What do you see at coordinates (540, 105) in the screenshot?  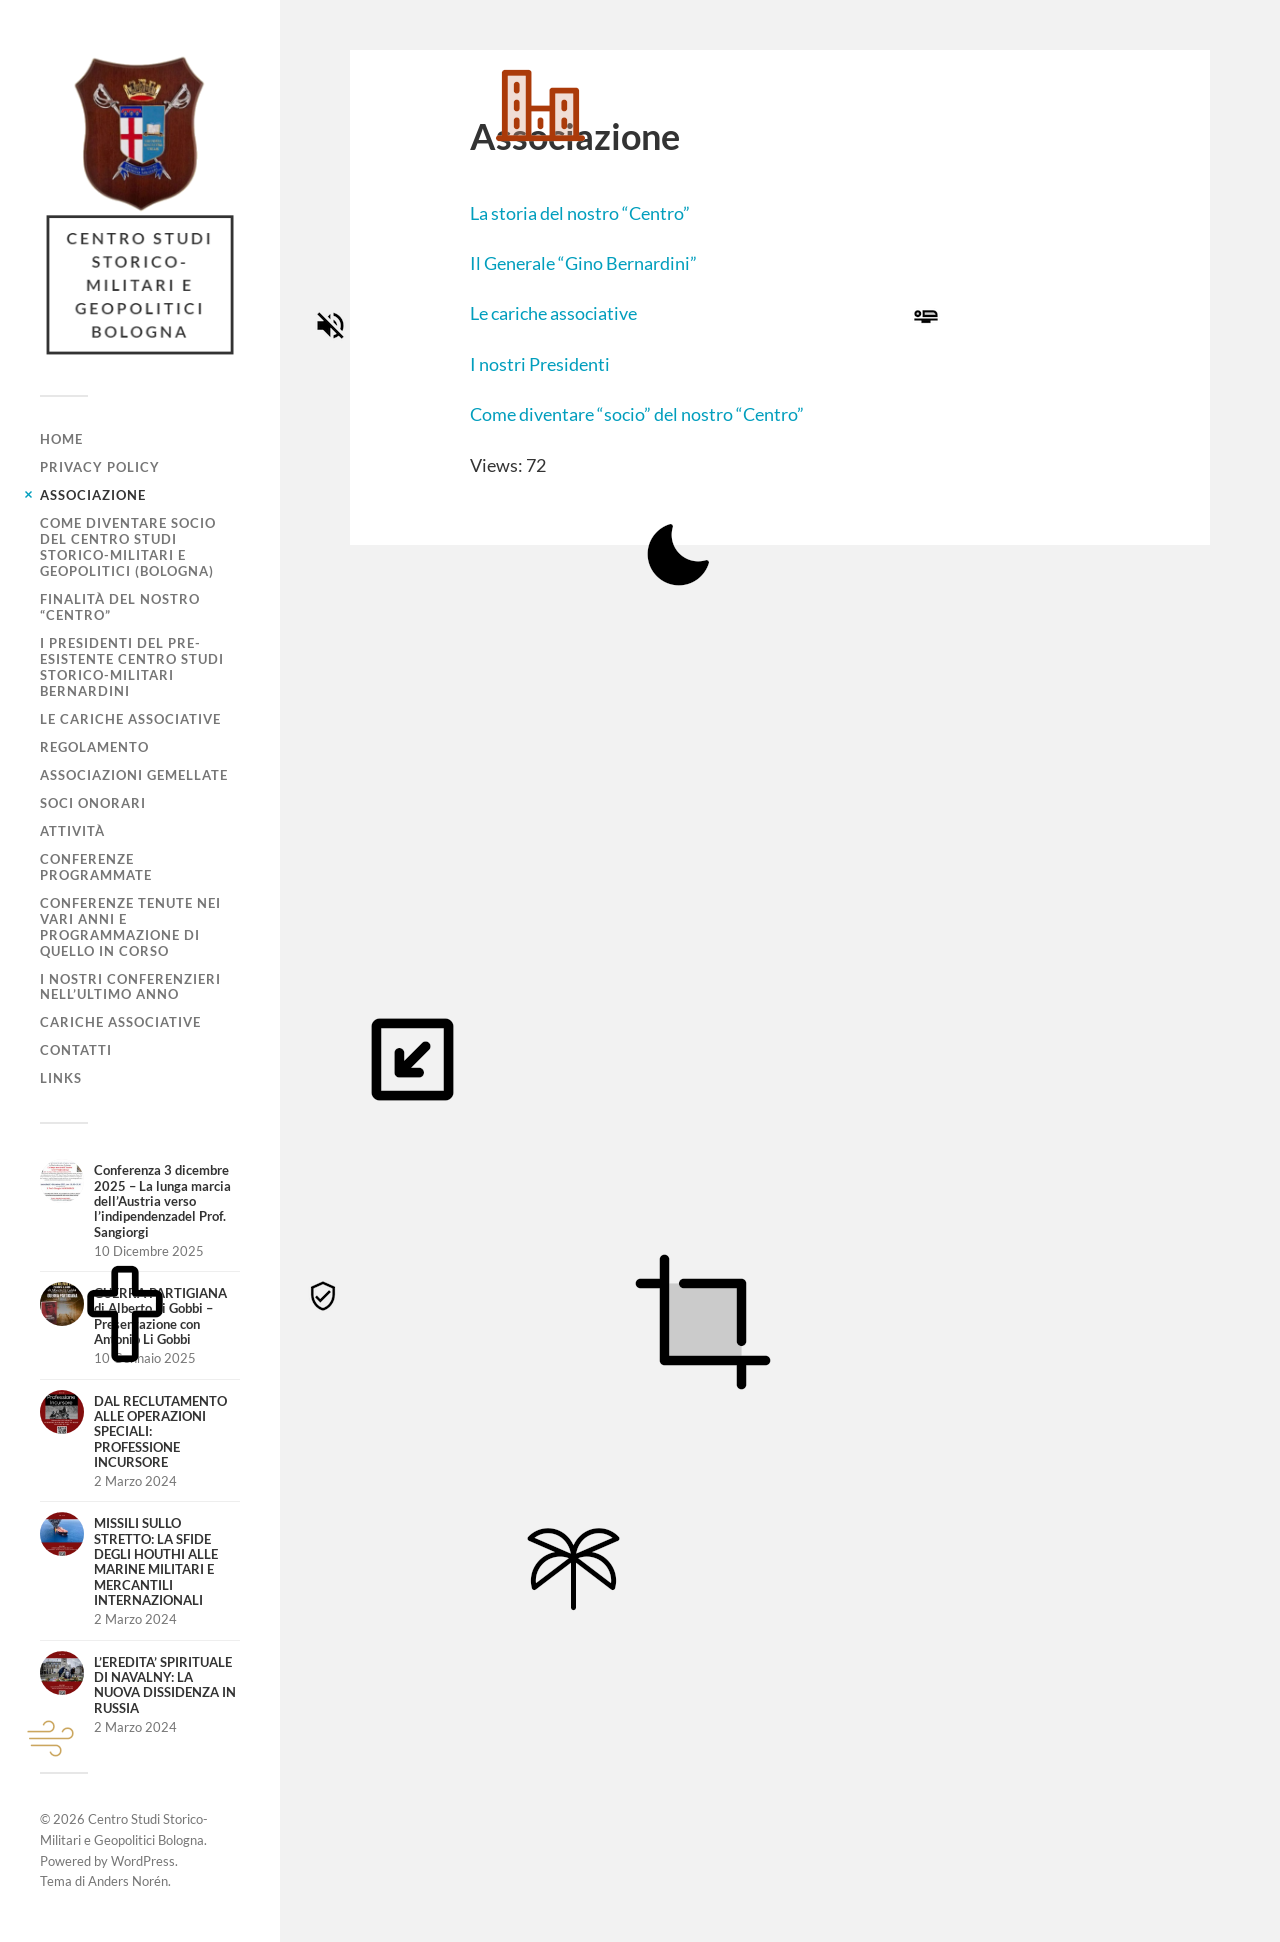 I see `view city or urban location` at bounding box center [540, 105].